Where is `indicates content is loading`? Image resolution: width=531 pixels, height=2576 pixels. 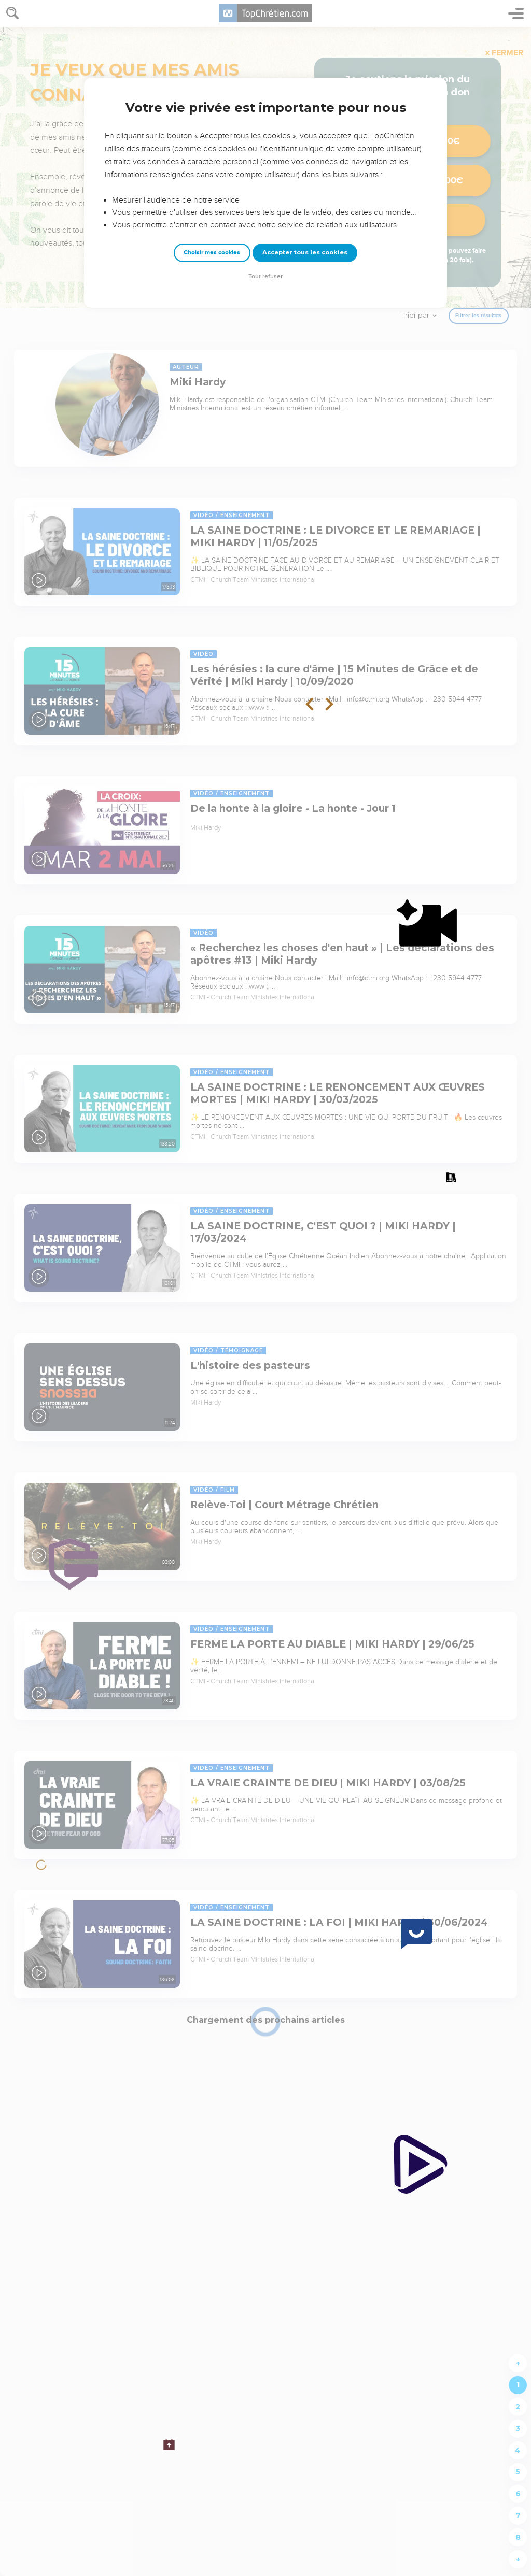 indicates content is loading is located at coordinates (41, 1865).